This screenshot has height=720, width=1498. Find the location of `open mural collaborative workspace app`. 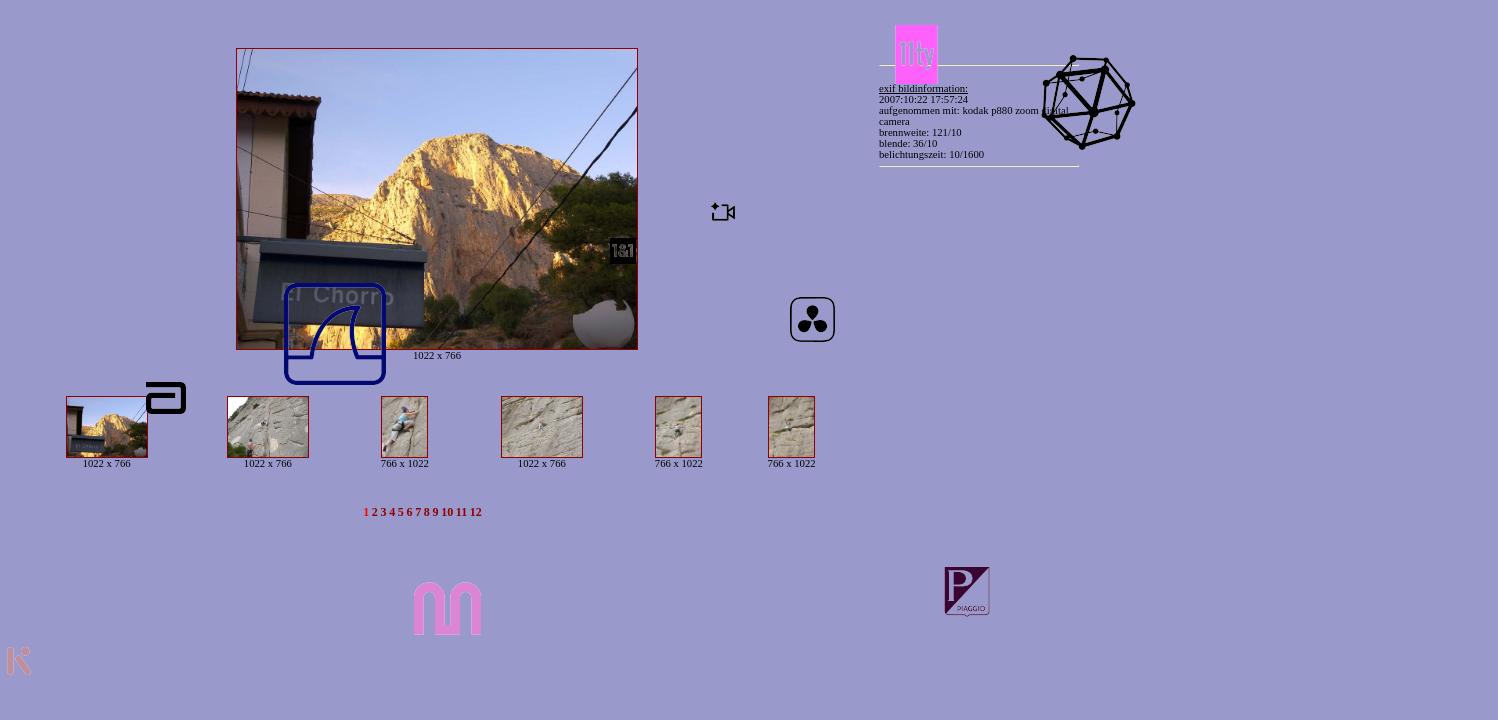

open mural collaborative workspace app is located at coordinates (447, 608).